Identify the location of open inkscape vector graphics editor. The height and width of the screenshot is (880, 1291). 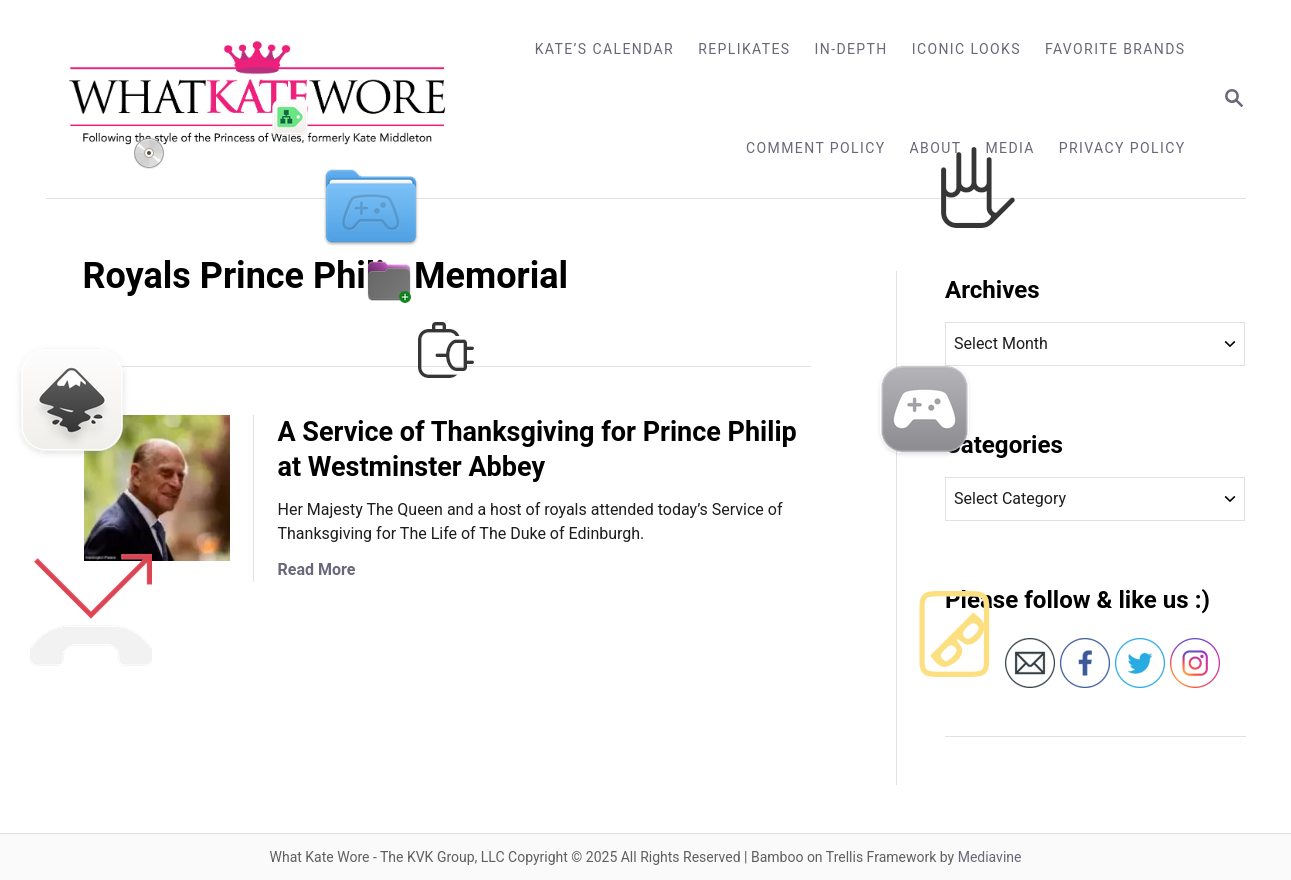
(72, 400).